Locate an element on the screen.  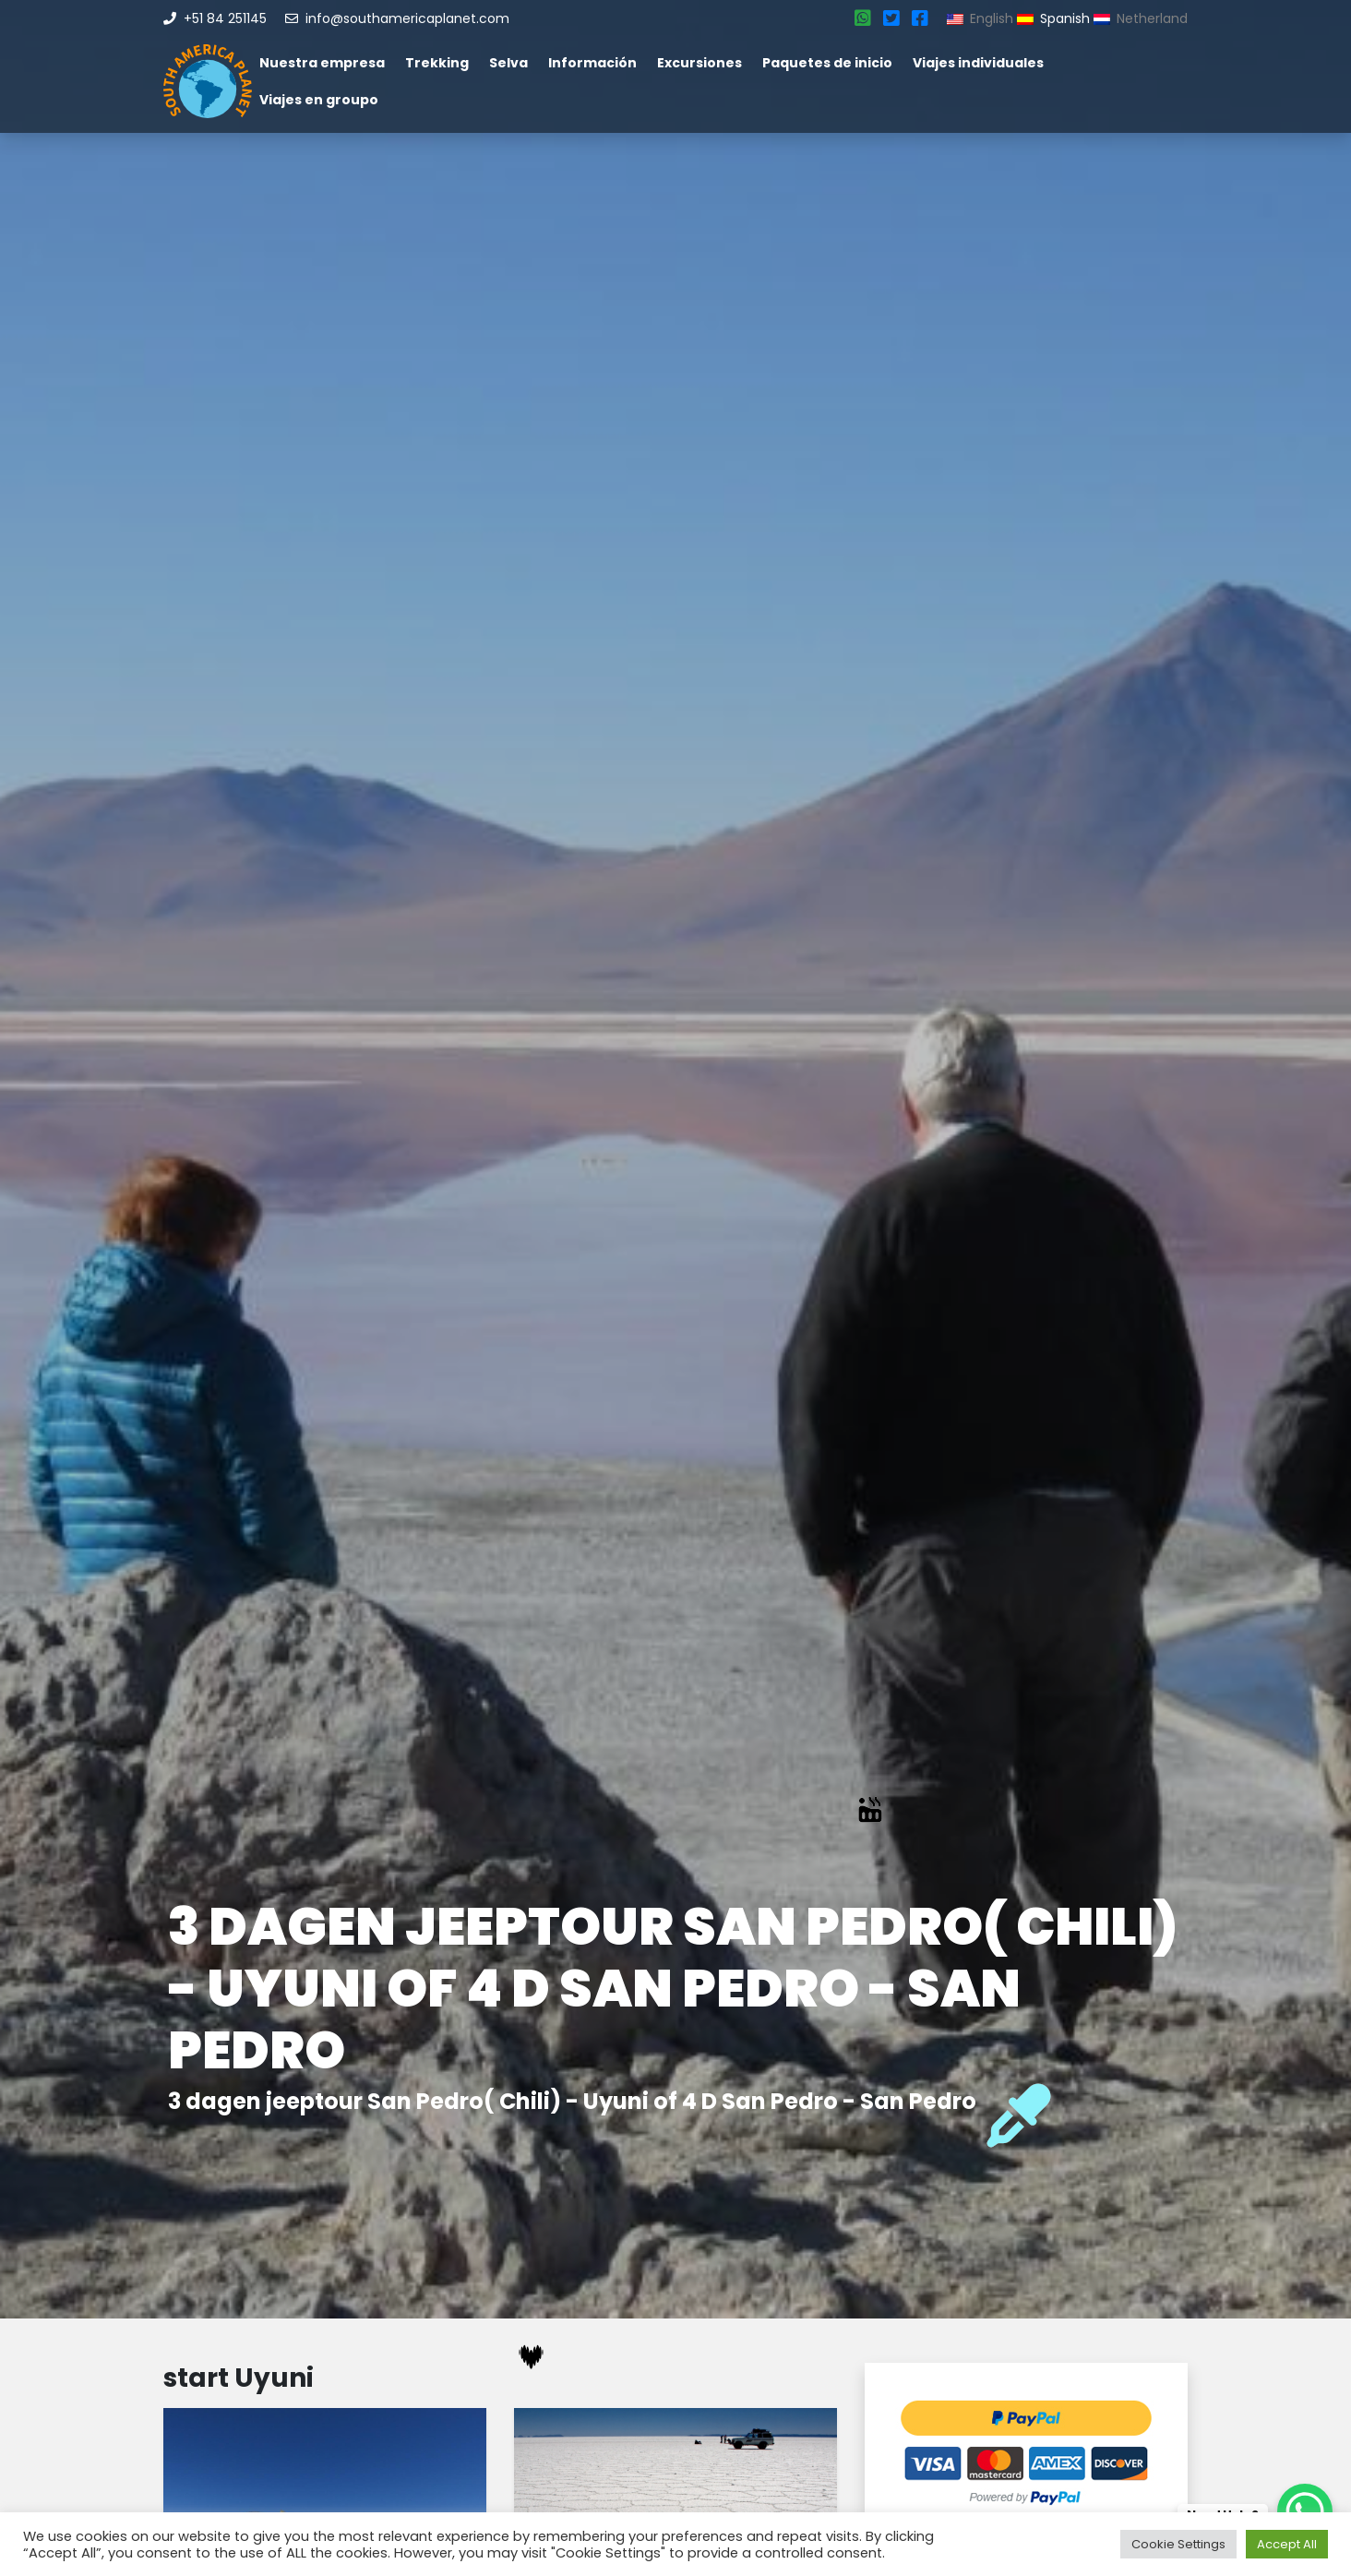
open deezer music streaming app is located at coordinates (531, 2356).